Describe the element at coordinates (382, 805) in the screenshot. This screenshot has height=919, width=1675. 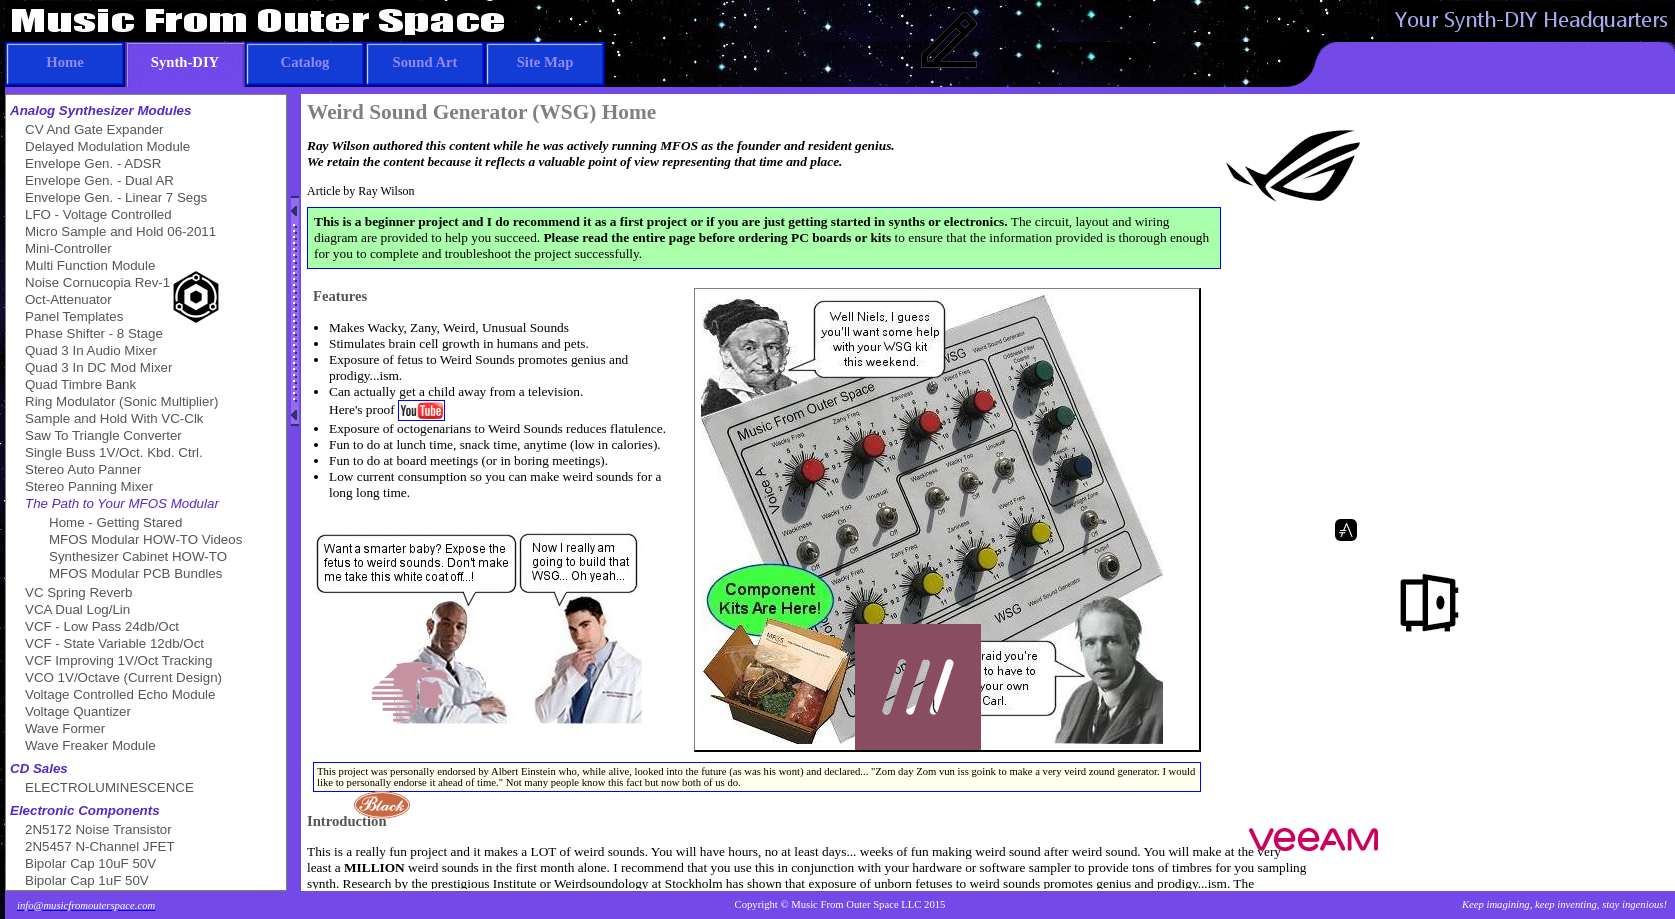
I see `black brand logo` at that location.